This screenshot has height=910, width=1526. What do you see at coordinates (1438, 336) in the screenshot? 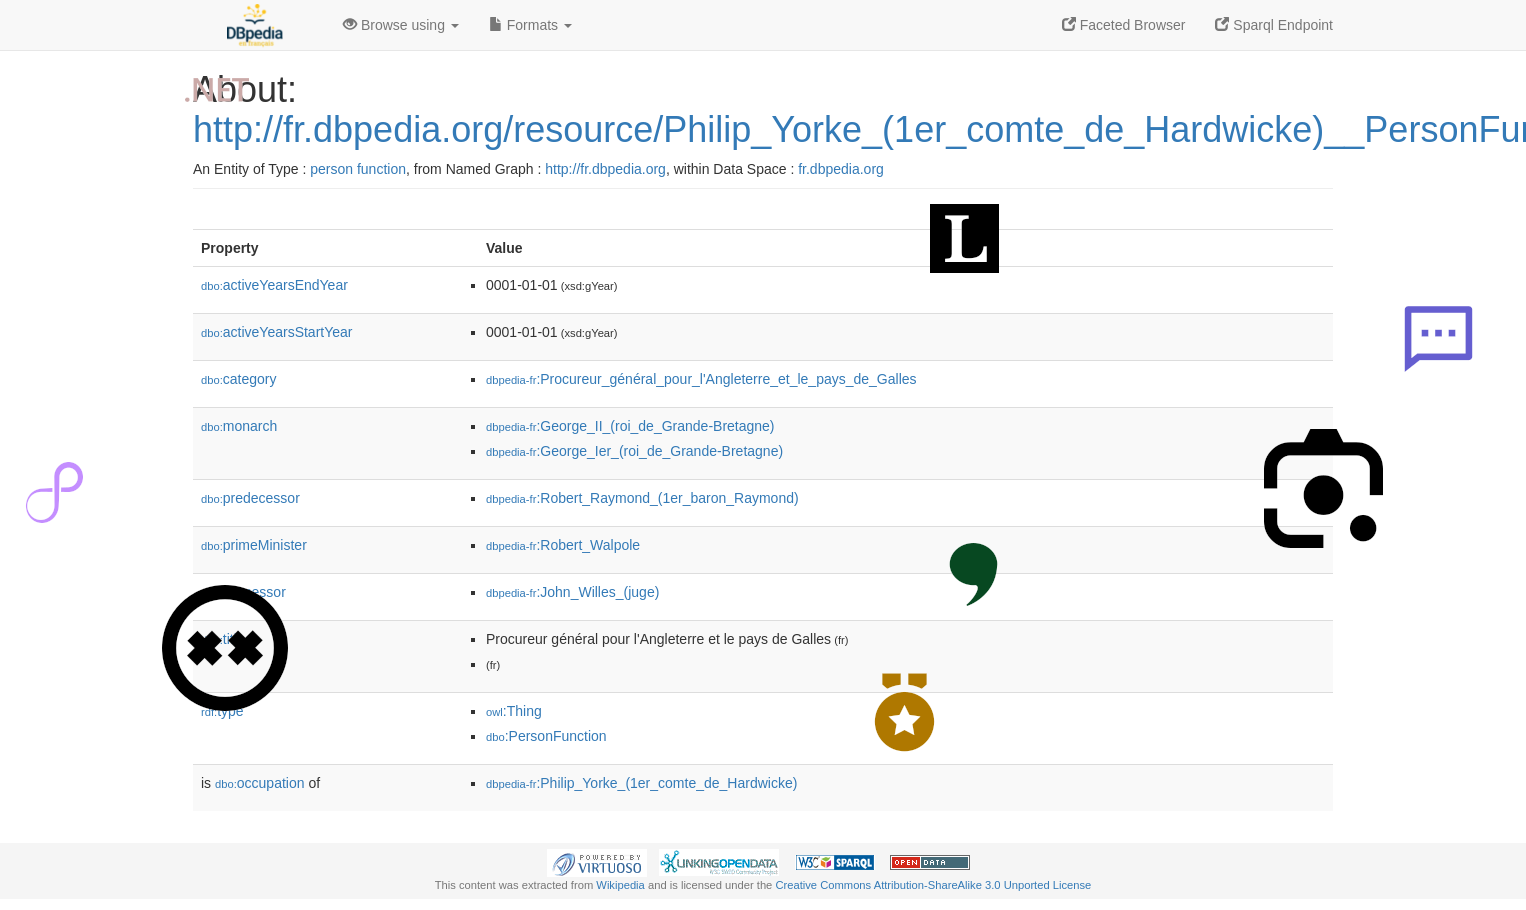
I see `open messaging or chat` at bounding box center [1438, 336].